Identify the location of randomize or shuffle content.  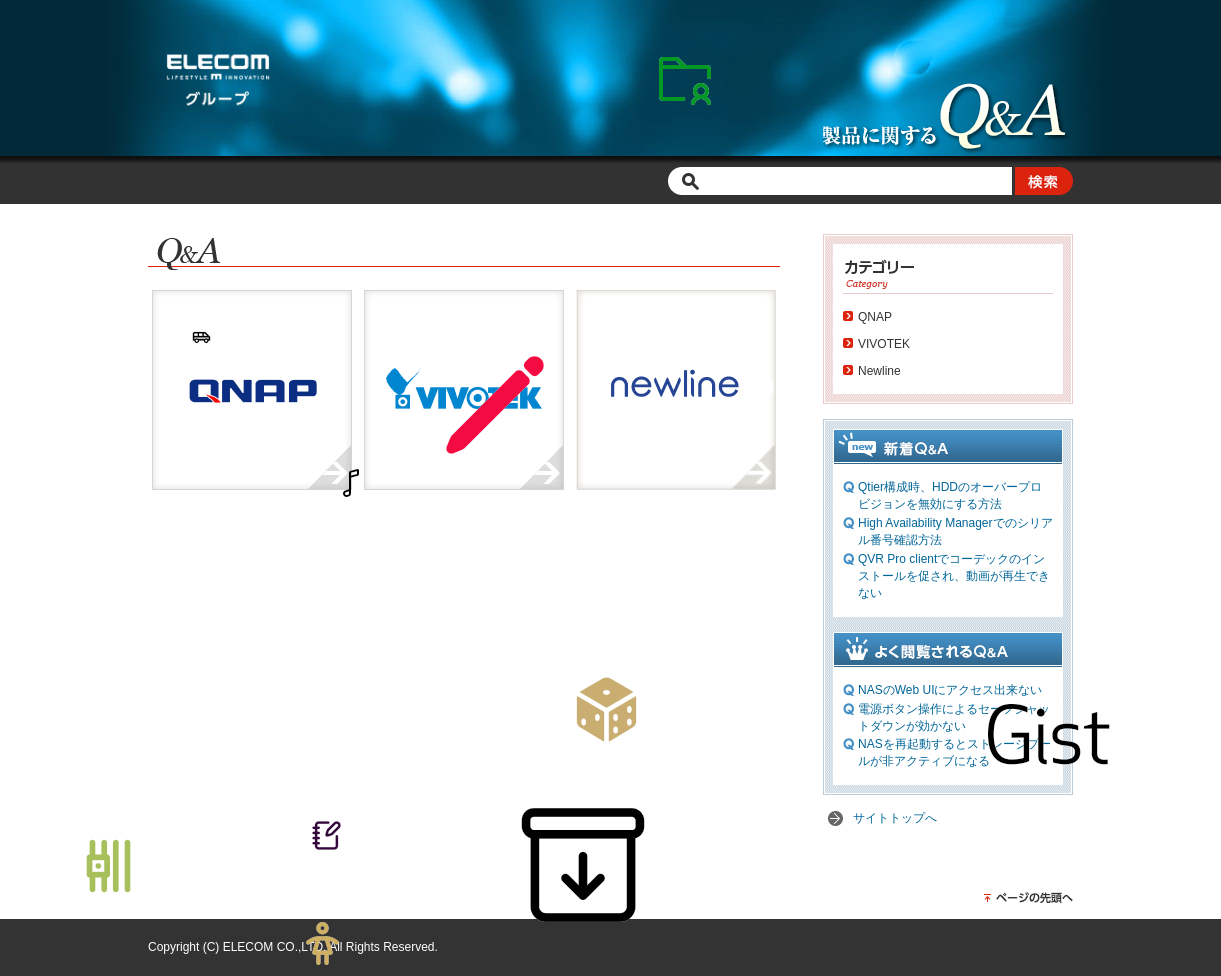
(606, 709).